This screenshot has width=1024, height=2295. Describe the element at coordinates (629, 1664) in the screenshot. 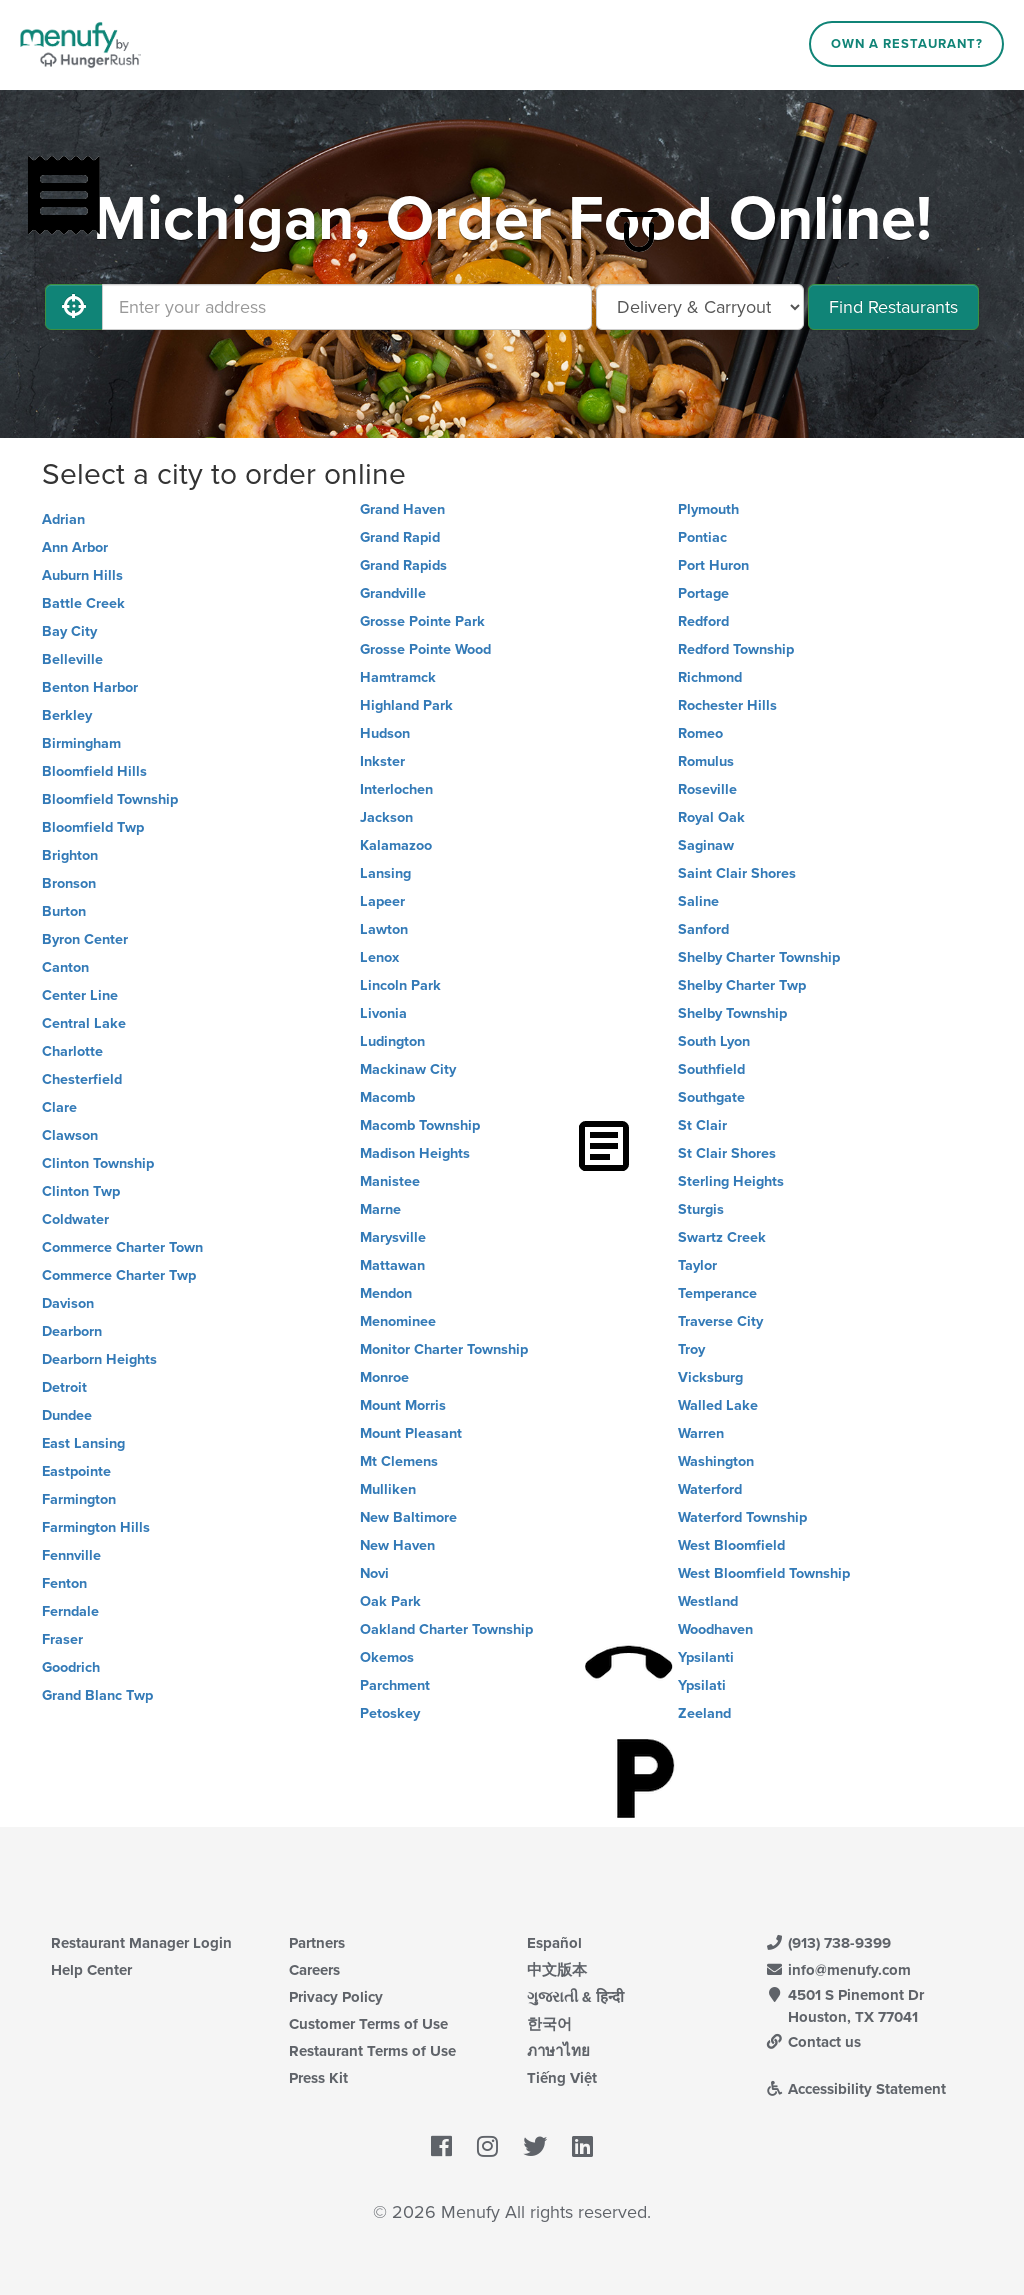

I see `end the current phone call` at that location.